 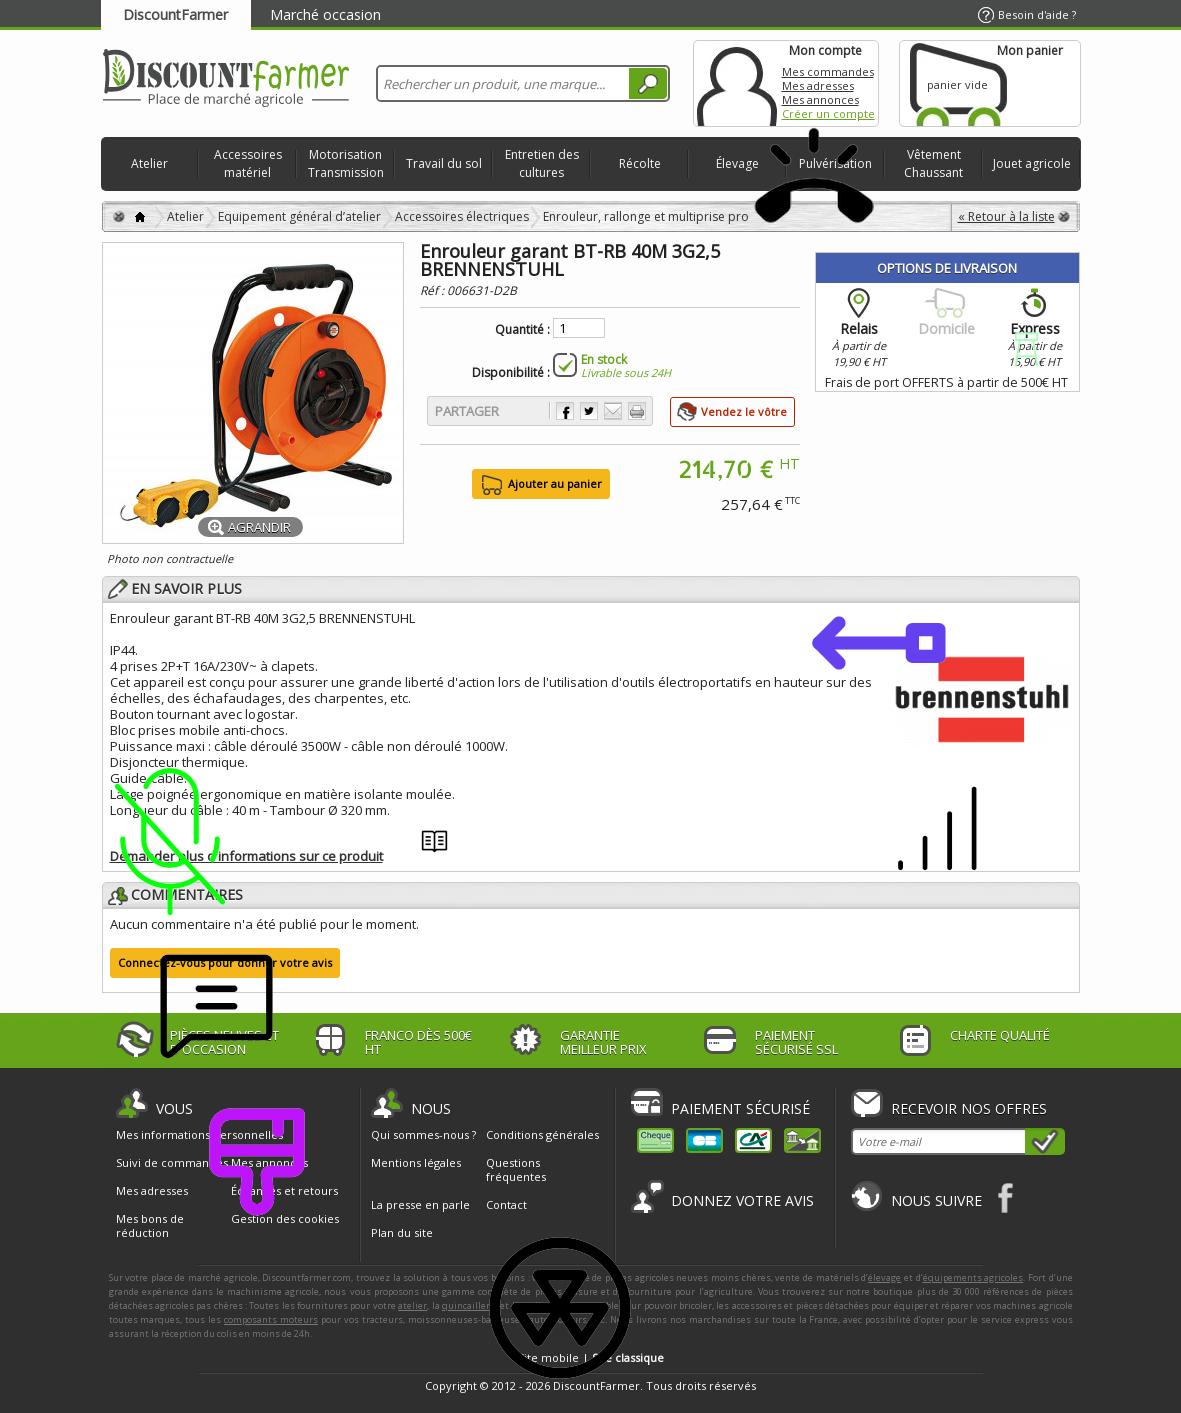 I want to click on browse furniture or seating options, so click(x=1026, y=349).